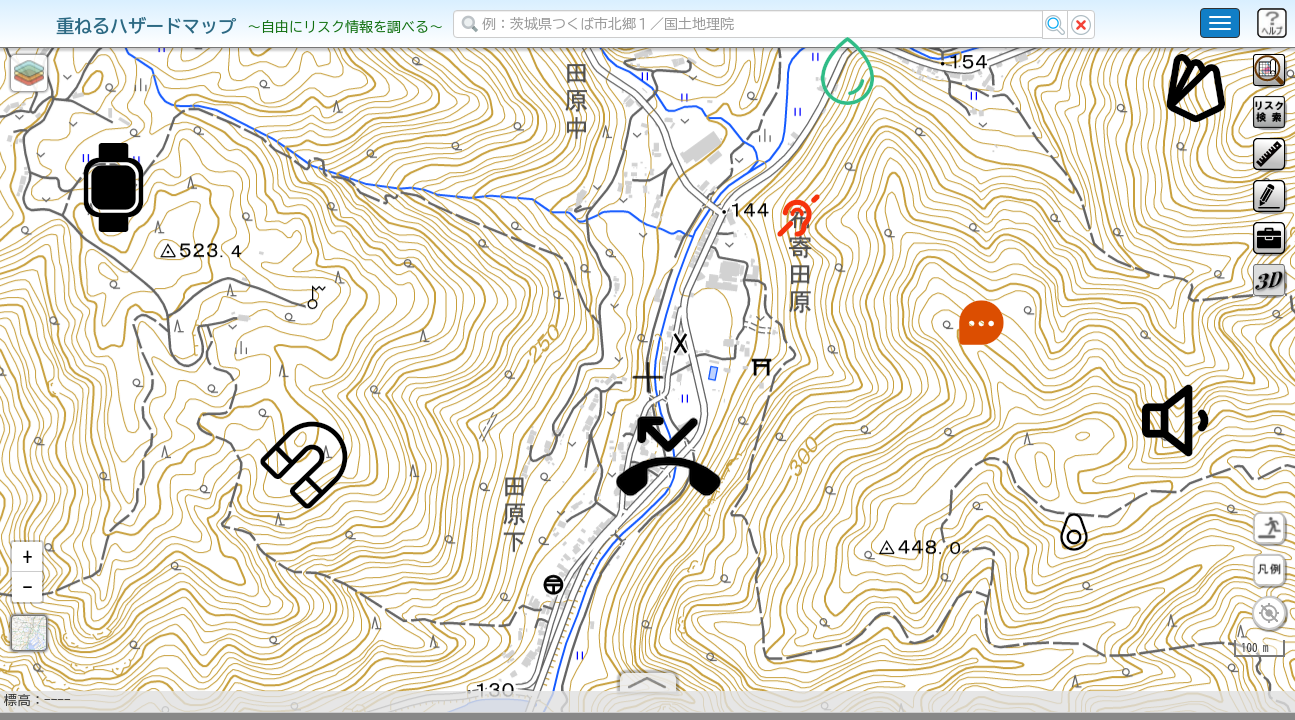 The width and height of the screenshot is (1295, 720). I want to click on indicates hearing accessibility options, so click(798, 215).